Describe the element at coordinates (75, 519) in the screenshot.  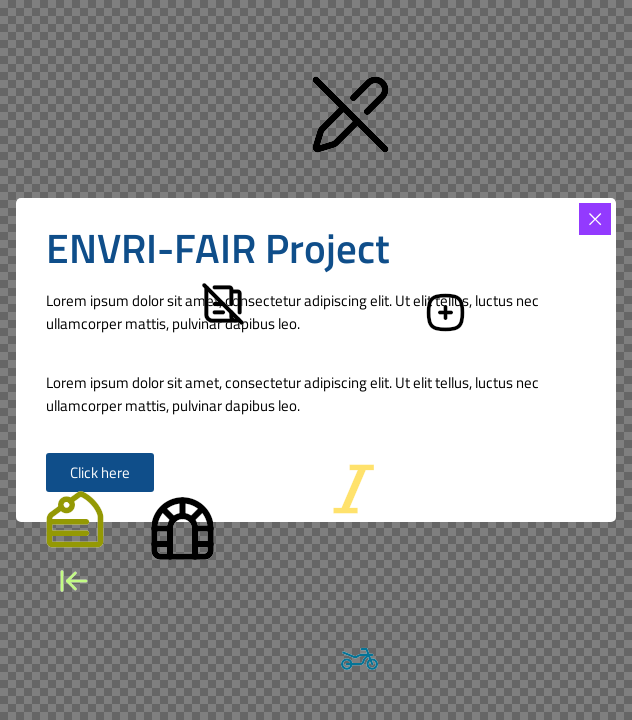
I see `view birthday or celebration reminders` at that location.